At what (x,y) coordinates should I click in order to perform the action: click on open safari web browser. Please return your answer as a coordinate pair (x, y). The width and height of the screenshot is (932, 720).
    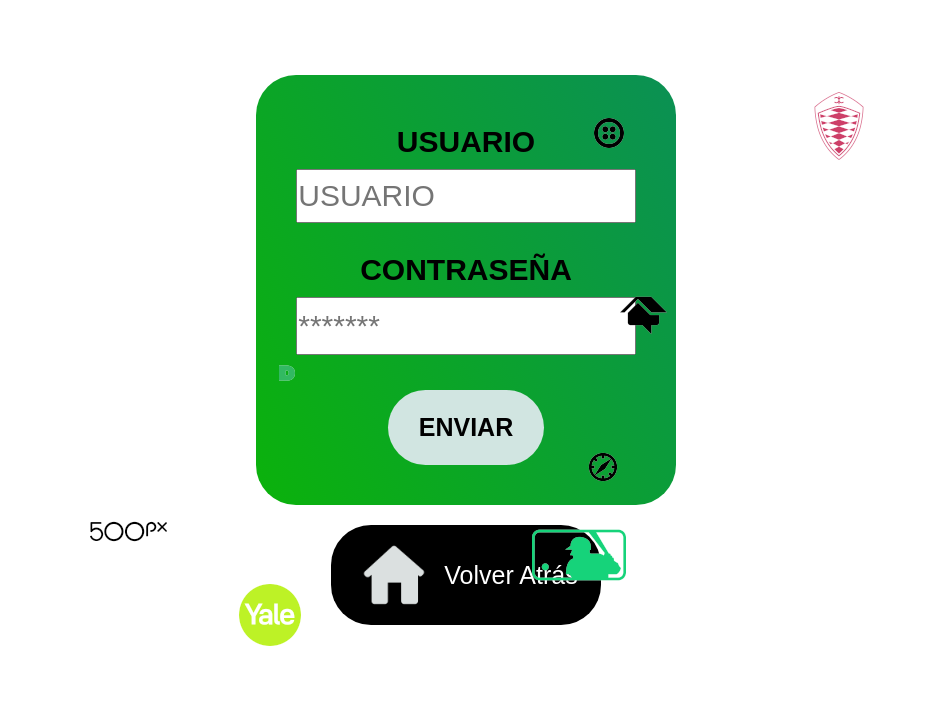
    Looking at the image, I should click on (603, 467).